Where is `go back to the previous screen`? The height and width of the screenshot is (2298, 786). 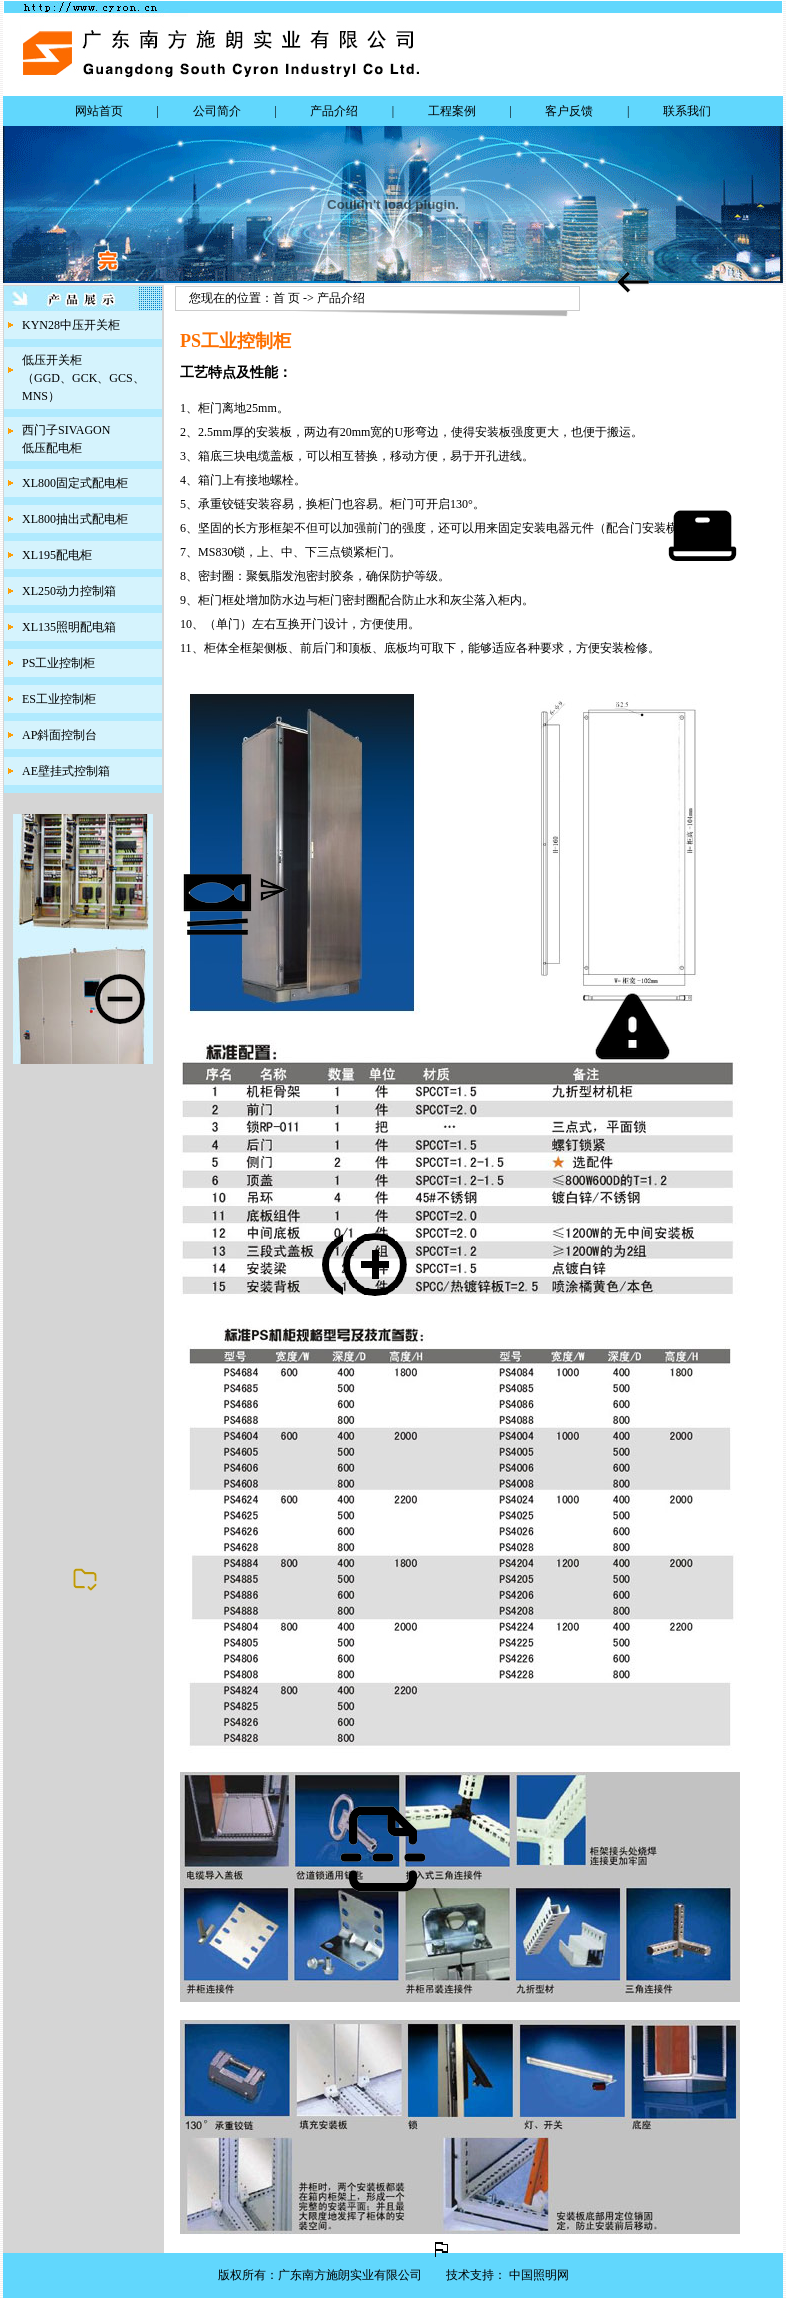 go back to the previous screen is located at coordinates (633, 282).